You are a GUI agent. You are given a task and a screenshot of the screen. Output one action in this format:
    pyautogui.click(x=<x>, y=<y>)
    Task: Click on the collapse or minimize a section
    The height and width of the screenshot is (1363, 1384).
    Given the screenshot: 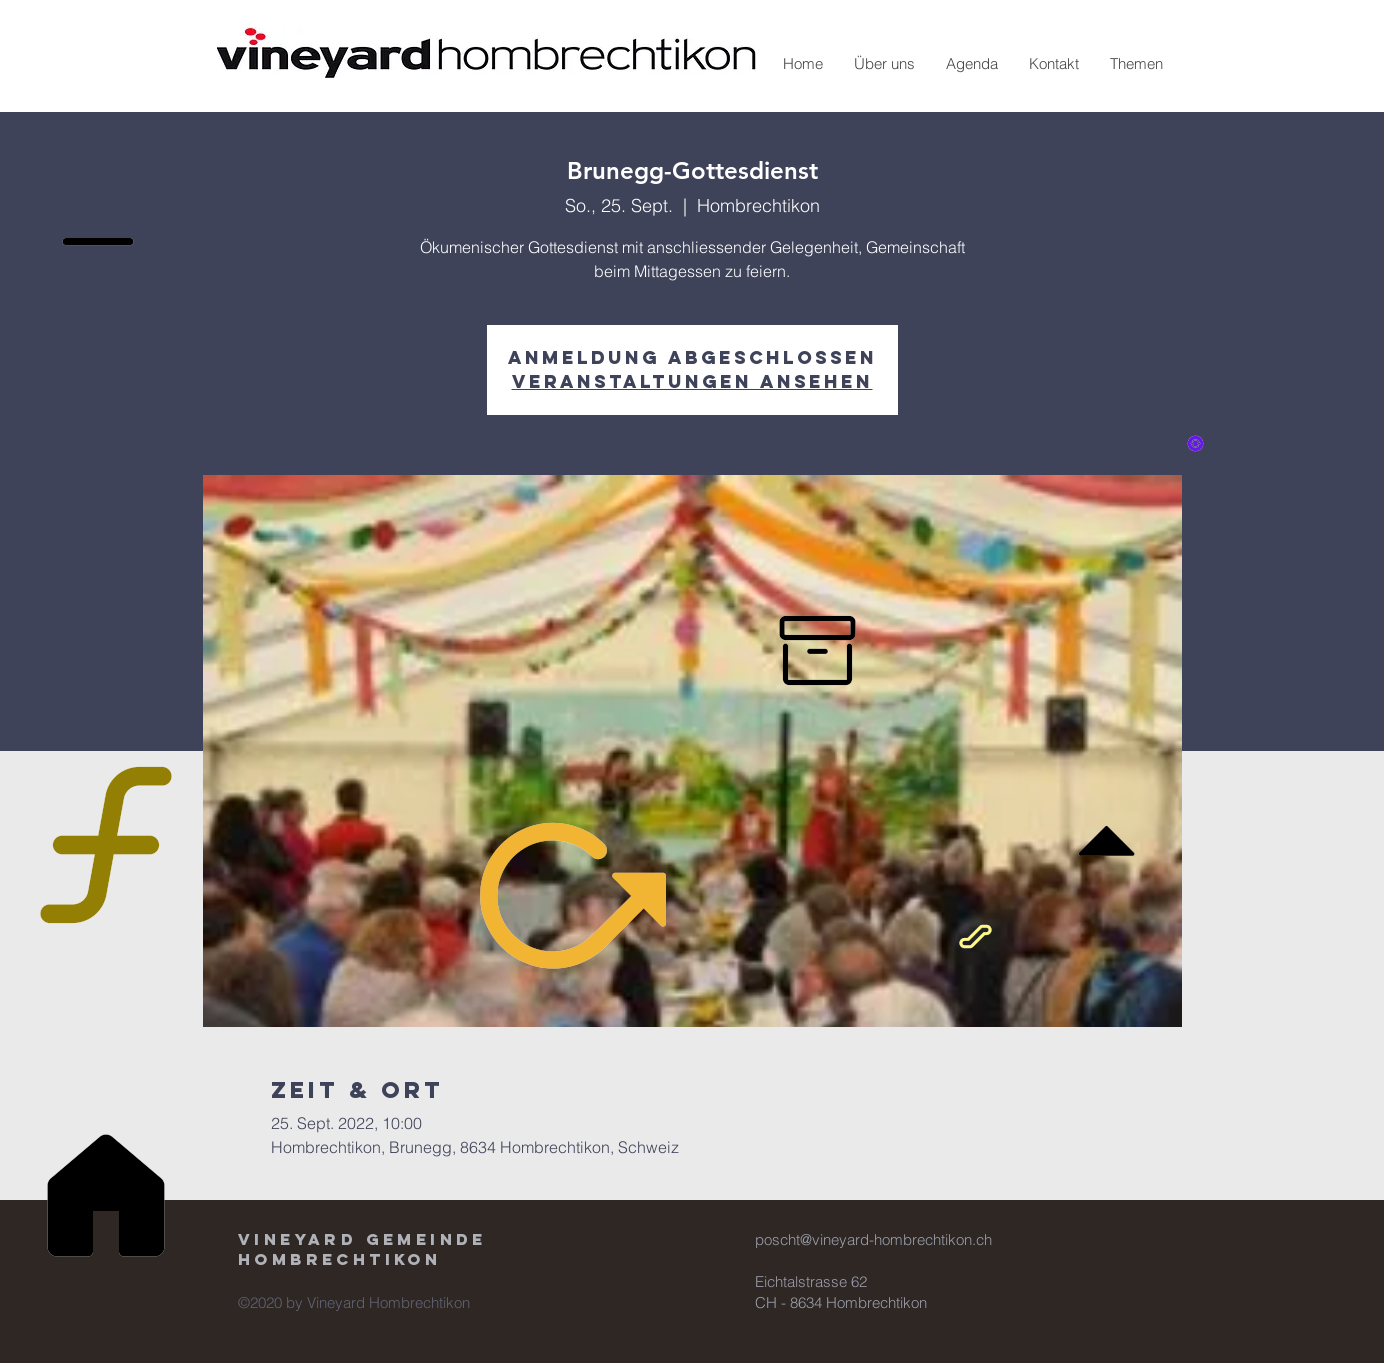 What is the action you would take?
    pyautogui.click(x=98, y=238)
    